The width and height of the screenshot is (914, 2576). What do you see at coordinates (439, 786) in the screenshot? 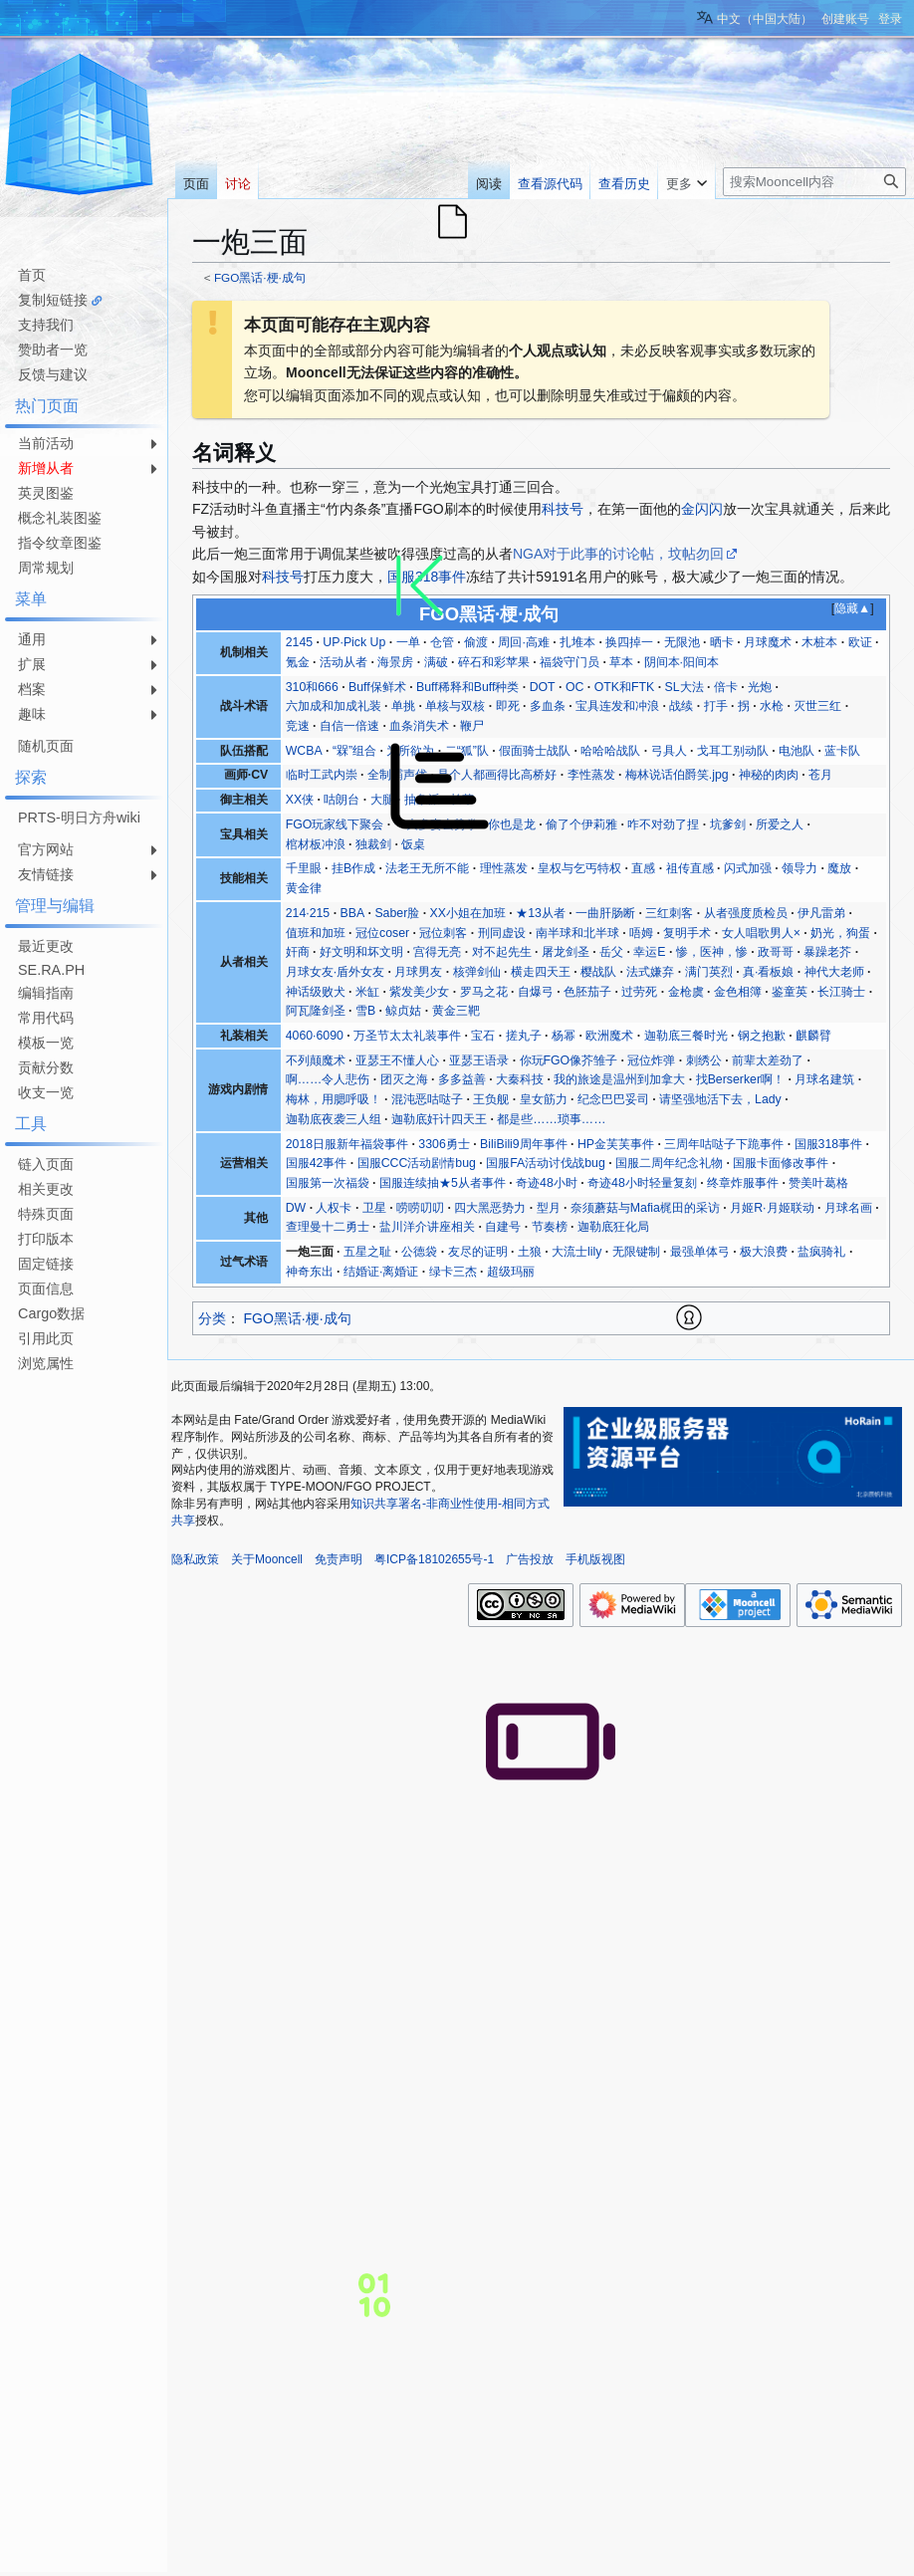
I see `view analytics or statistics` at bounding box center [439, 786].